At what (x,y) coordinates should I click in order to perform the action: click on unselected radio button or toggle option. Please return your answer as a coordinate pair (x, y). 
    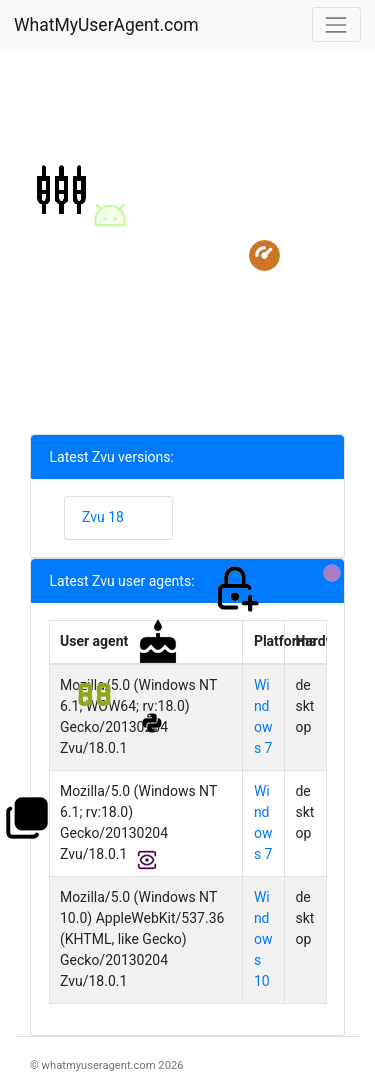
    Looking at the image, I should click on (332, 573).